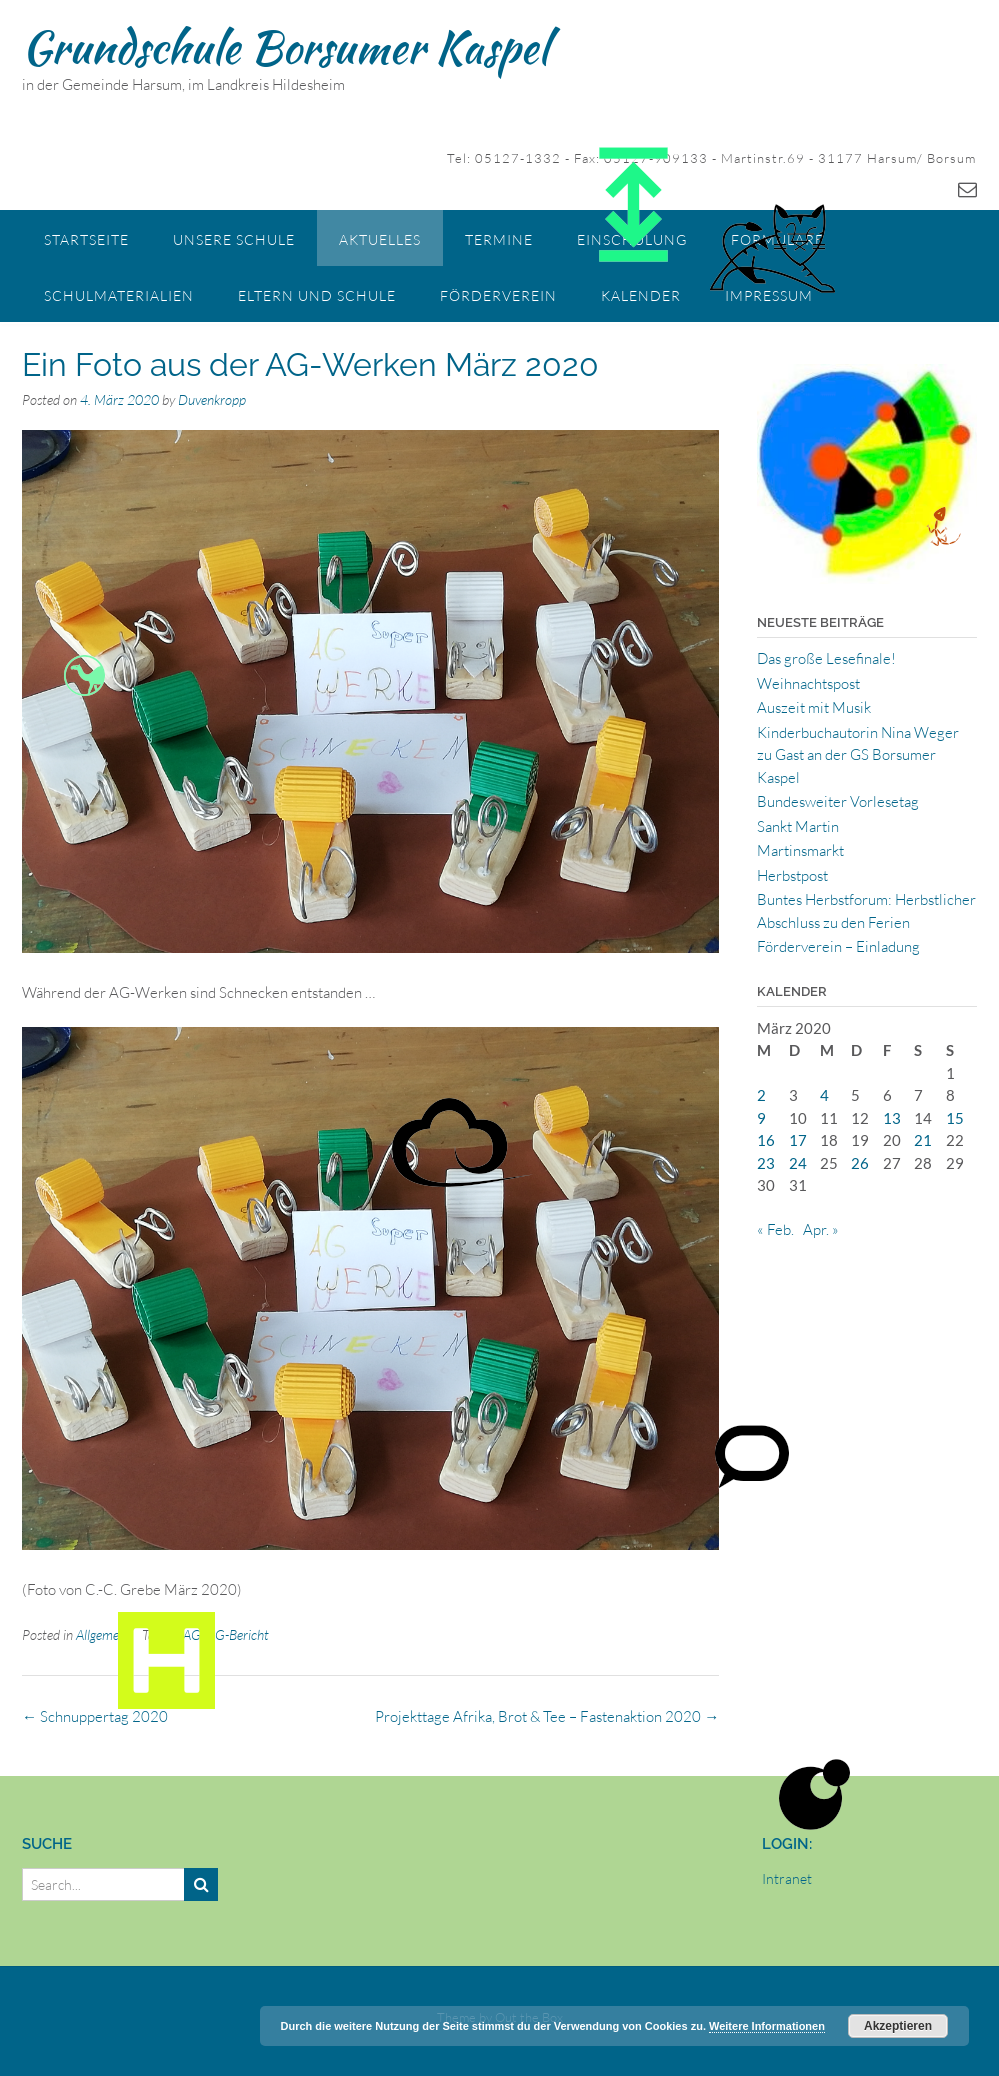  What do you see at coordinates (943, 526) in the screenshot?
I see `visit fossil scm website or documentation` at bounding box center [943, 526].